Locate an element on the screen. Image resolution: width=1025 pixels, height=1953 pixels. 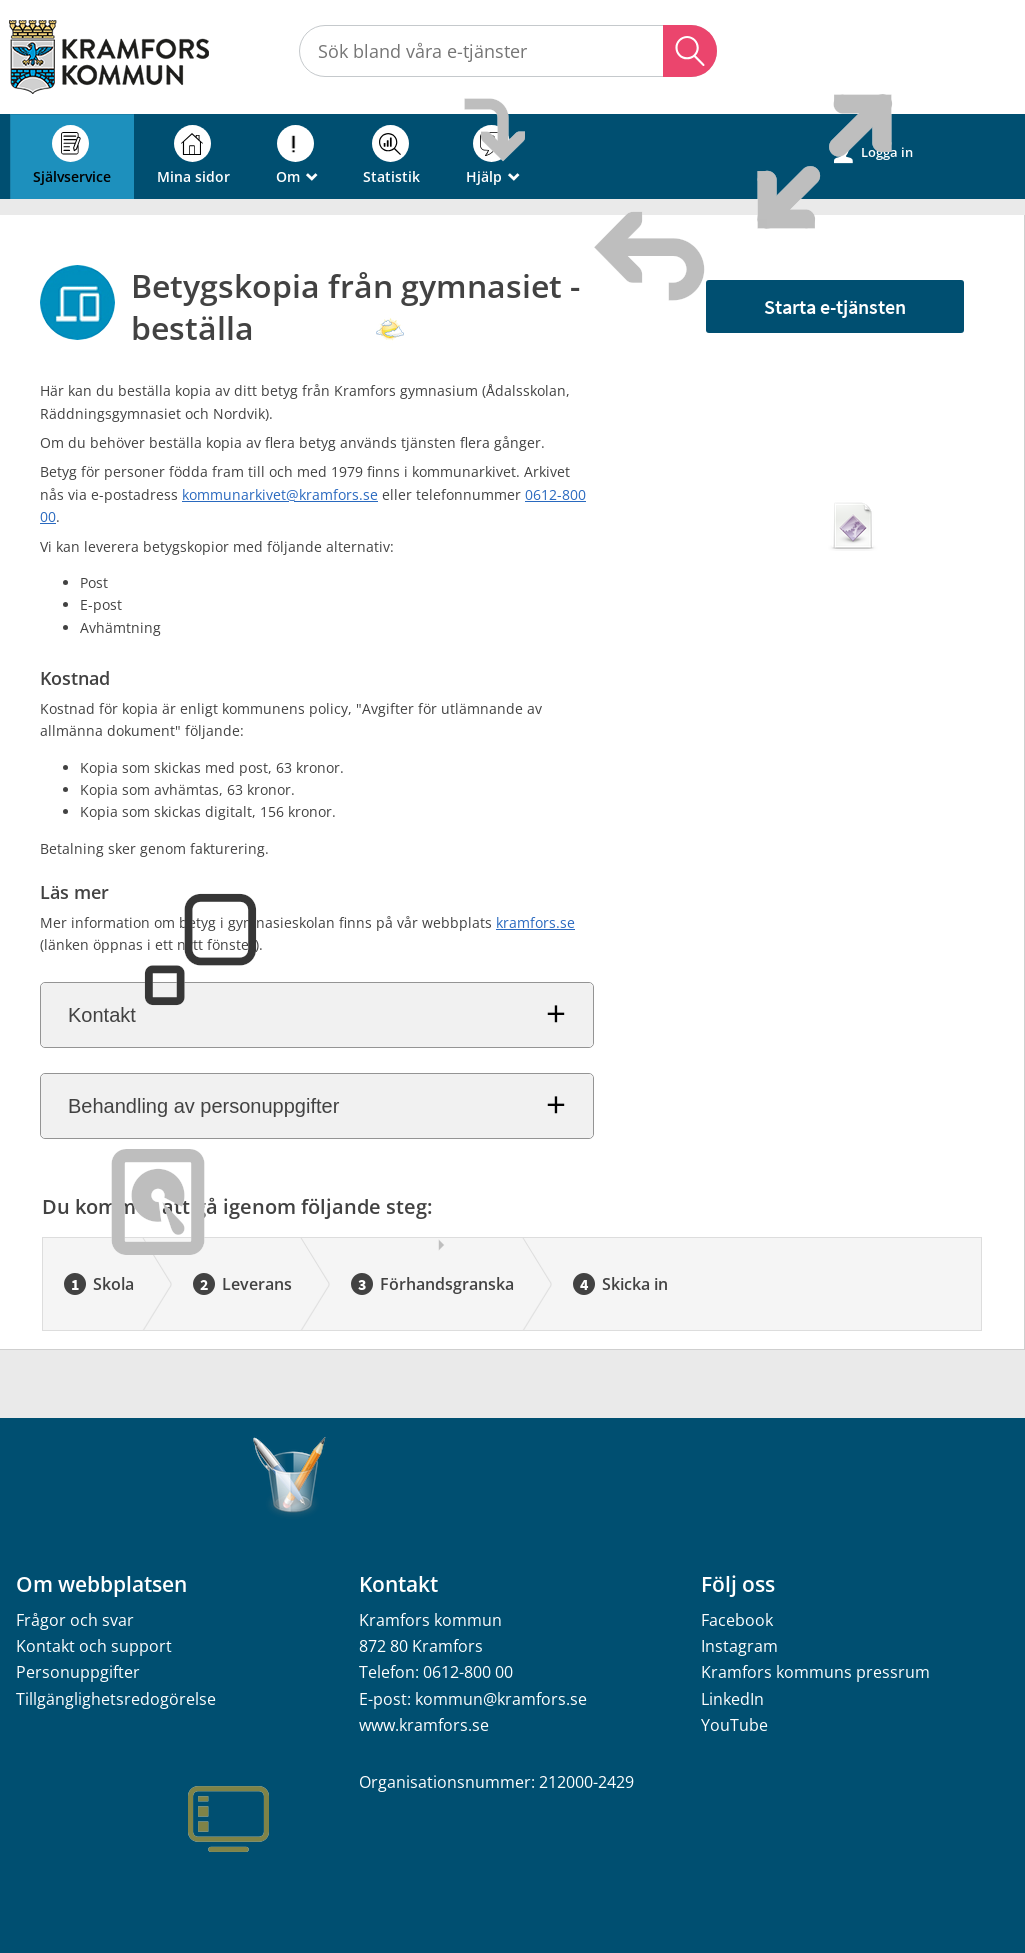
expand content to fullscreen mode is located at coordinates (824, 161).